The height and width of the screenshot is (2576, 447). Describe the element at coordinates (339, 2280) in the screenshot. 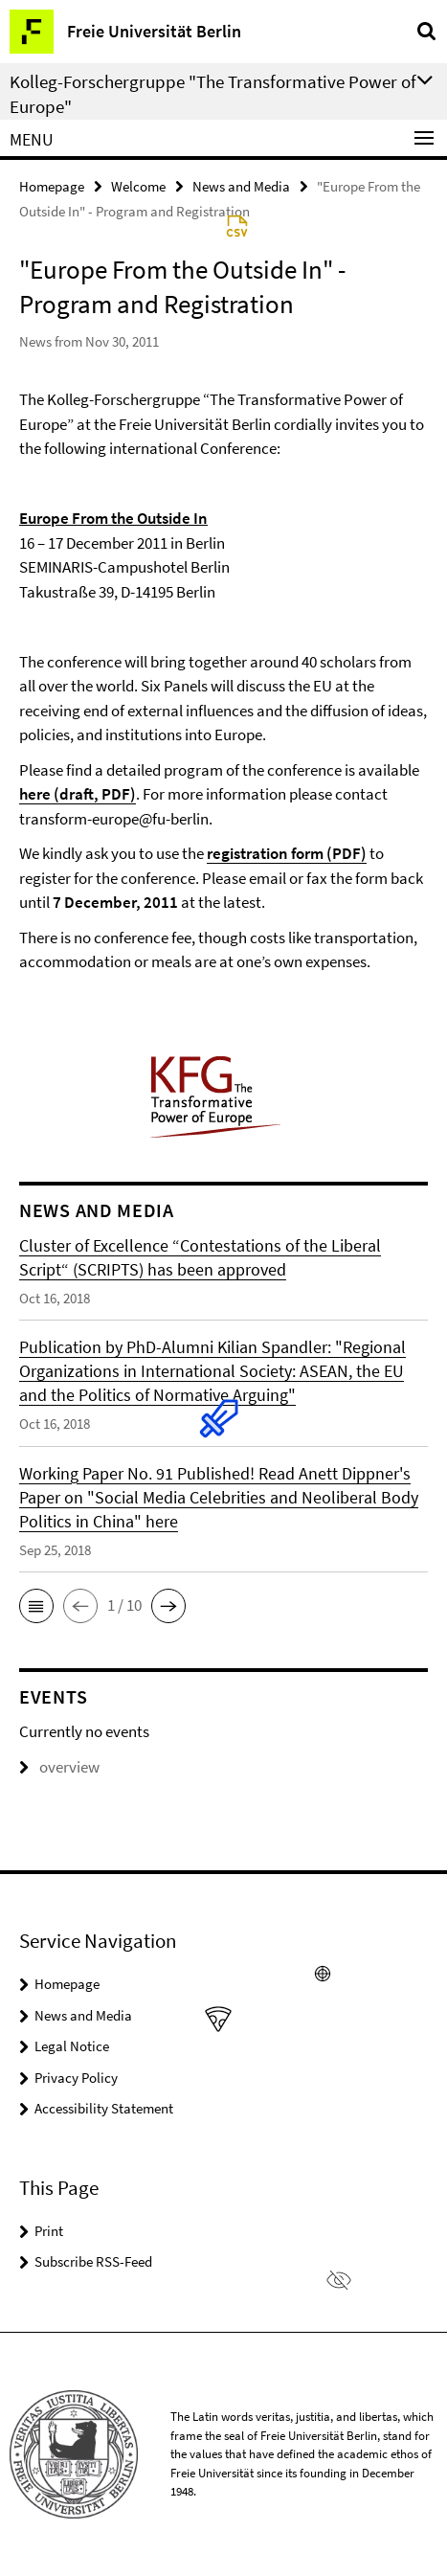

I see `hide password or sensitive content` at that location.